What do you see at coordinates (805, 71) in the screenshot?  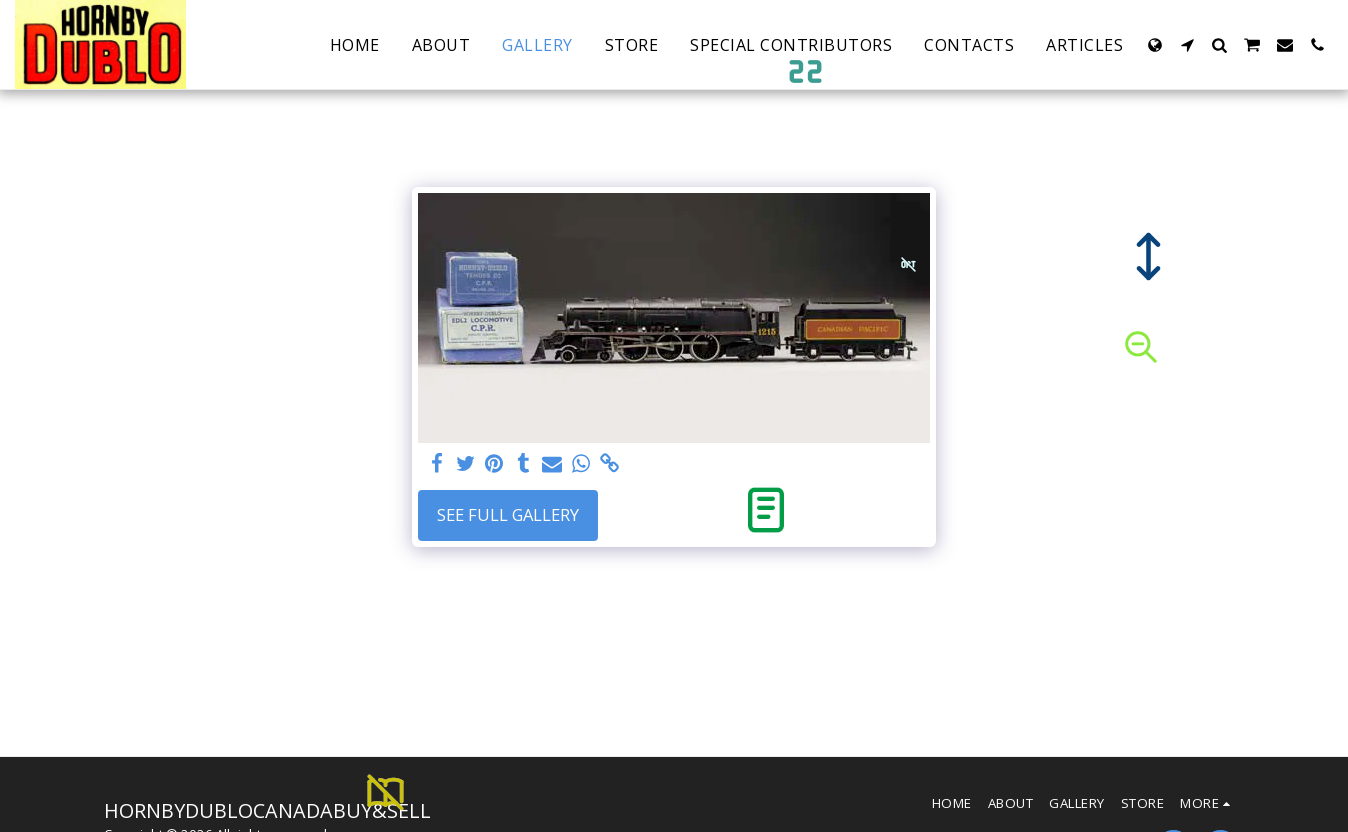 I see `indicates item number 22 in a list or sequence` at bounding box center [805, 71].